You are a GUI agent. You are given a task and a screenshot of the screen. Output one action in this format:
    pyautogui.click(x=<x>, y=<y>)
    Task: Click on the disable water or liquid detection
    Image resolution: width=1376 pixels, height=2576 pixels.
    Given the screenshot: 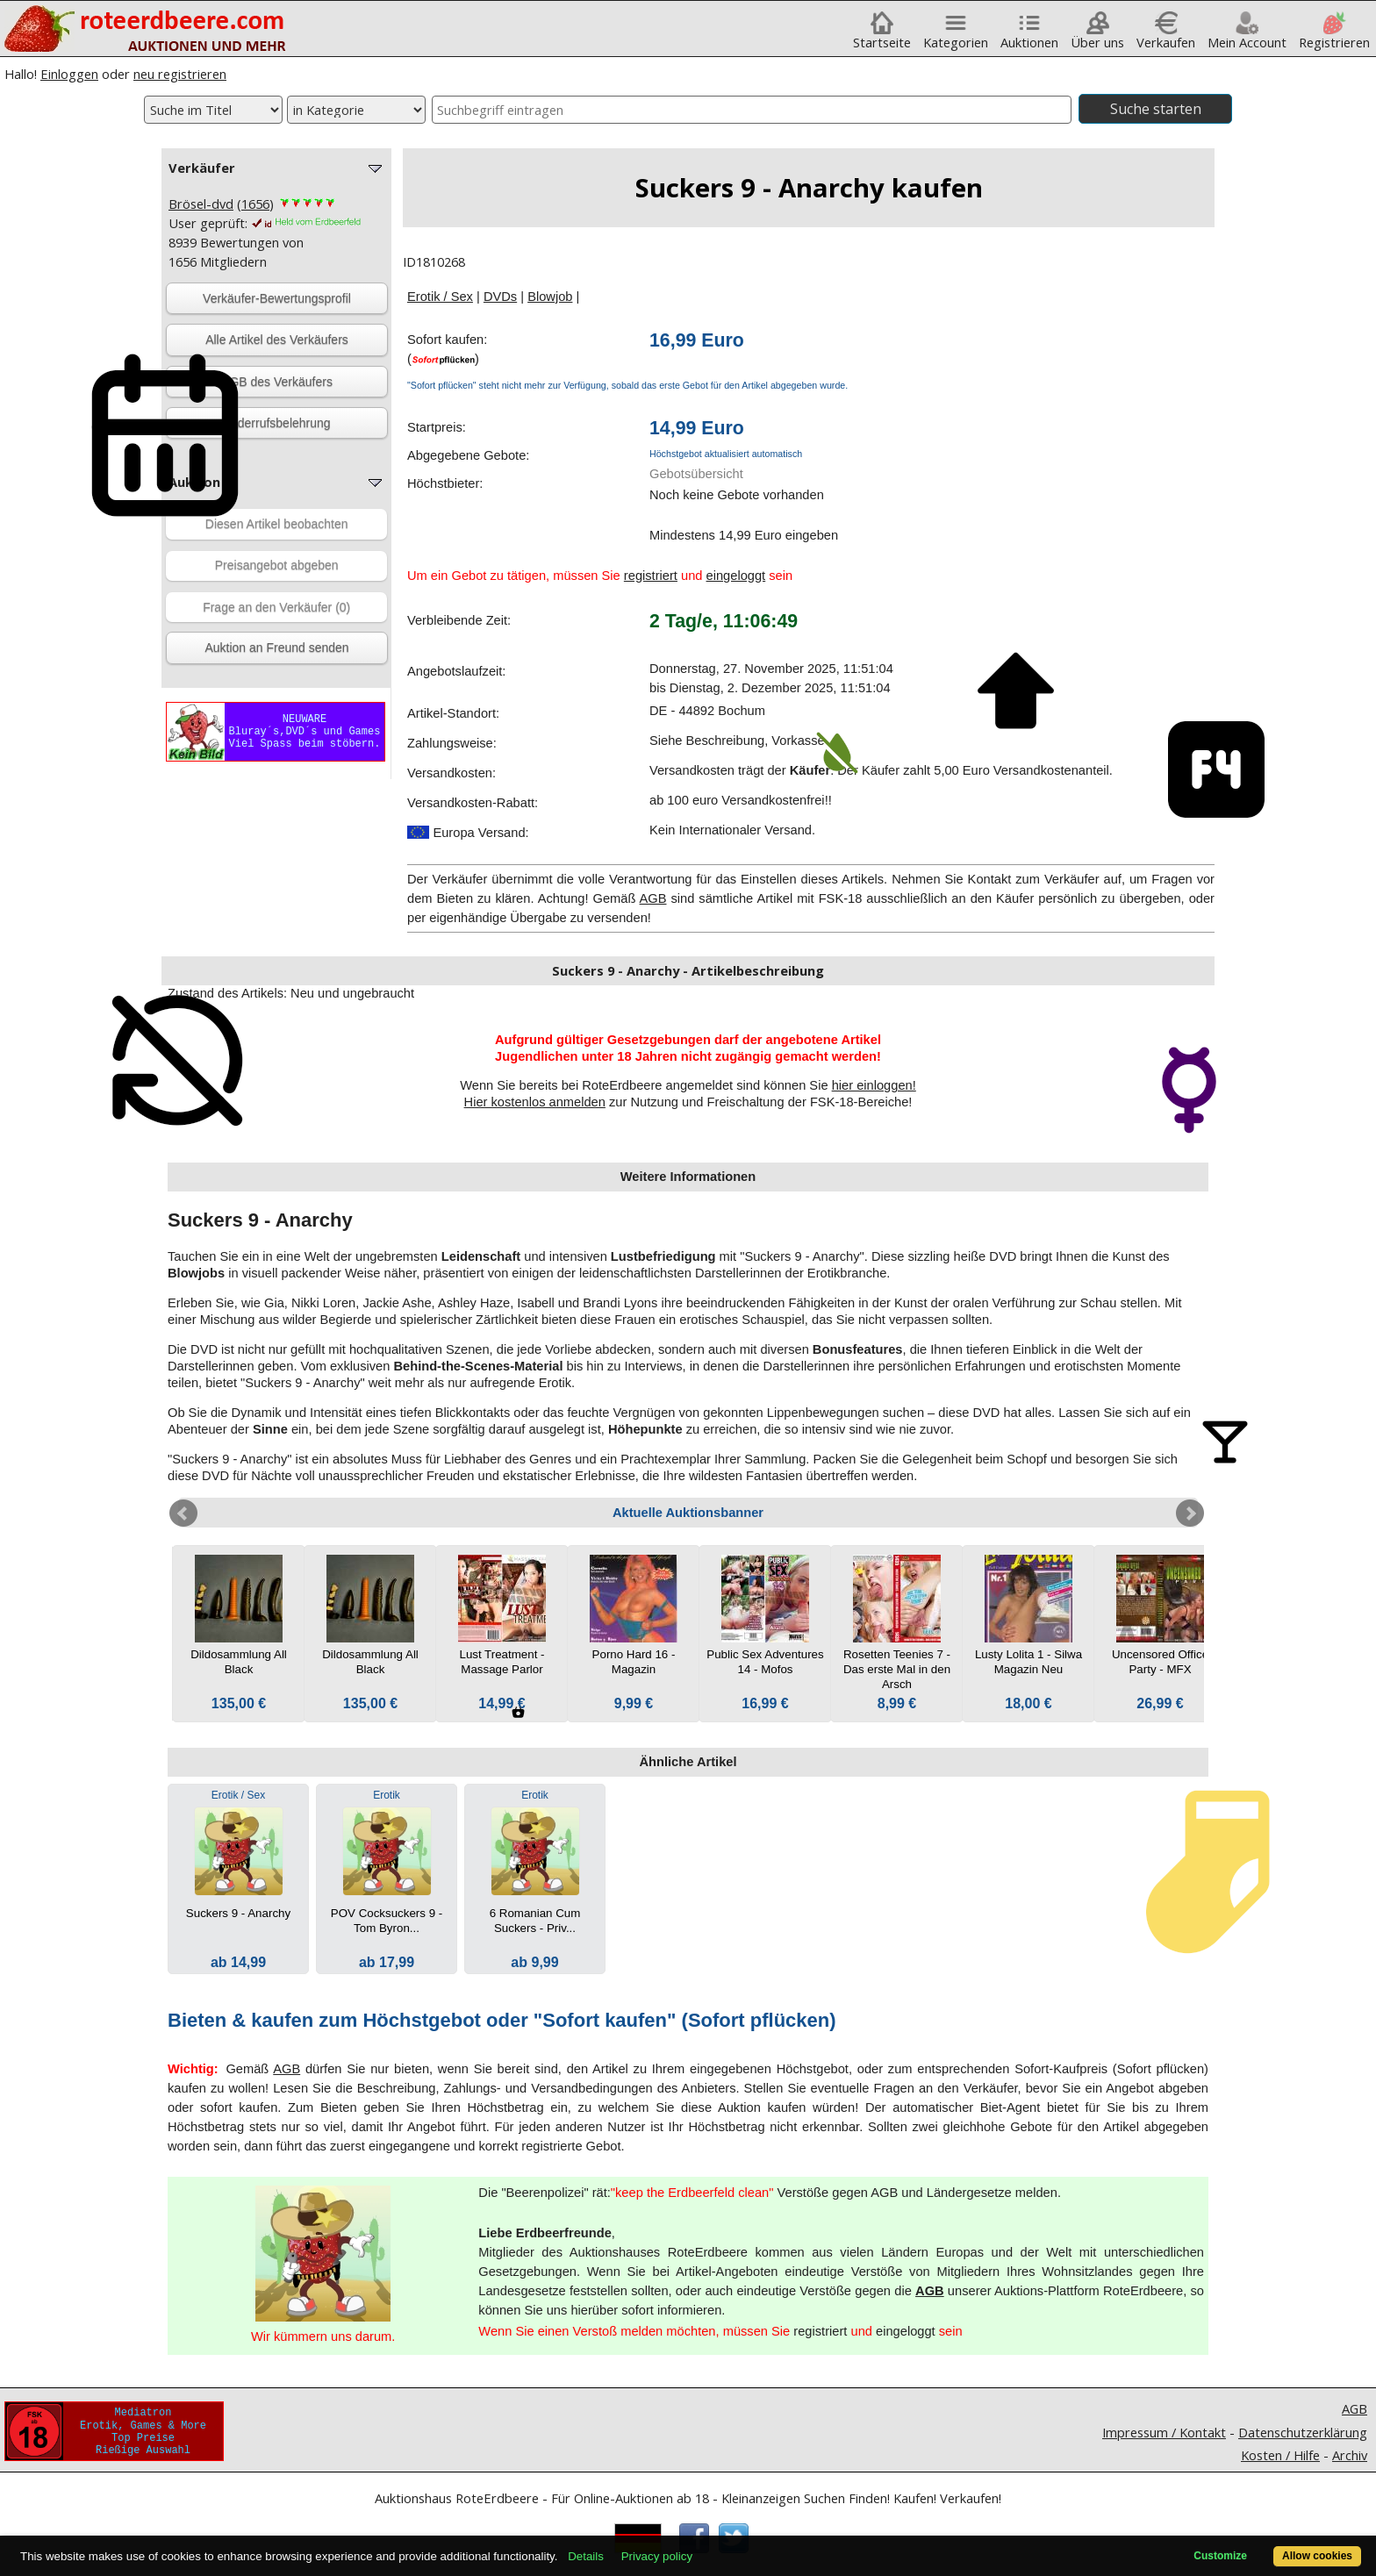 What is the action you would take?
    pyautogui.click(x=837, y=753)
    